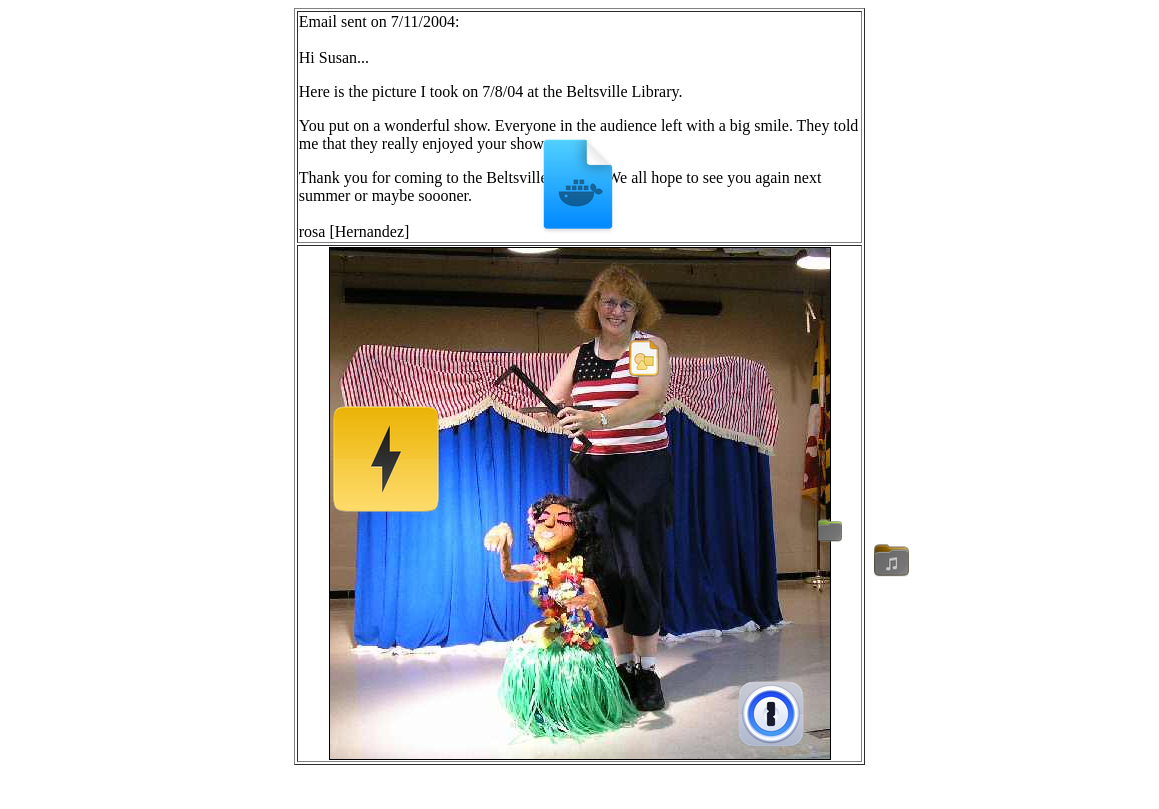  What do you see at coordinates (891, 559) in the screenshot?
I see `open your music folder` at bounding box center [891, 559].